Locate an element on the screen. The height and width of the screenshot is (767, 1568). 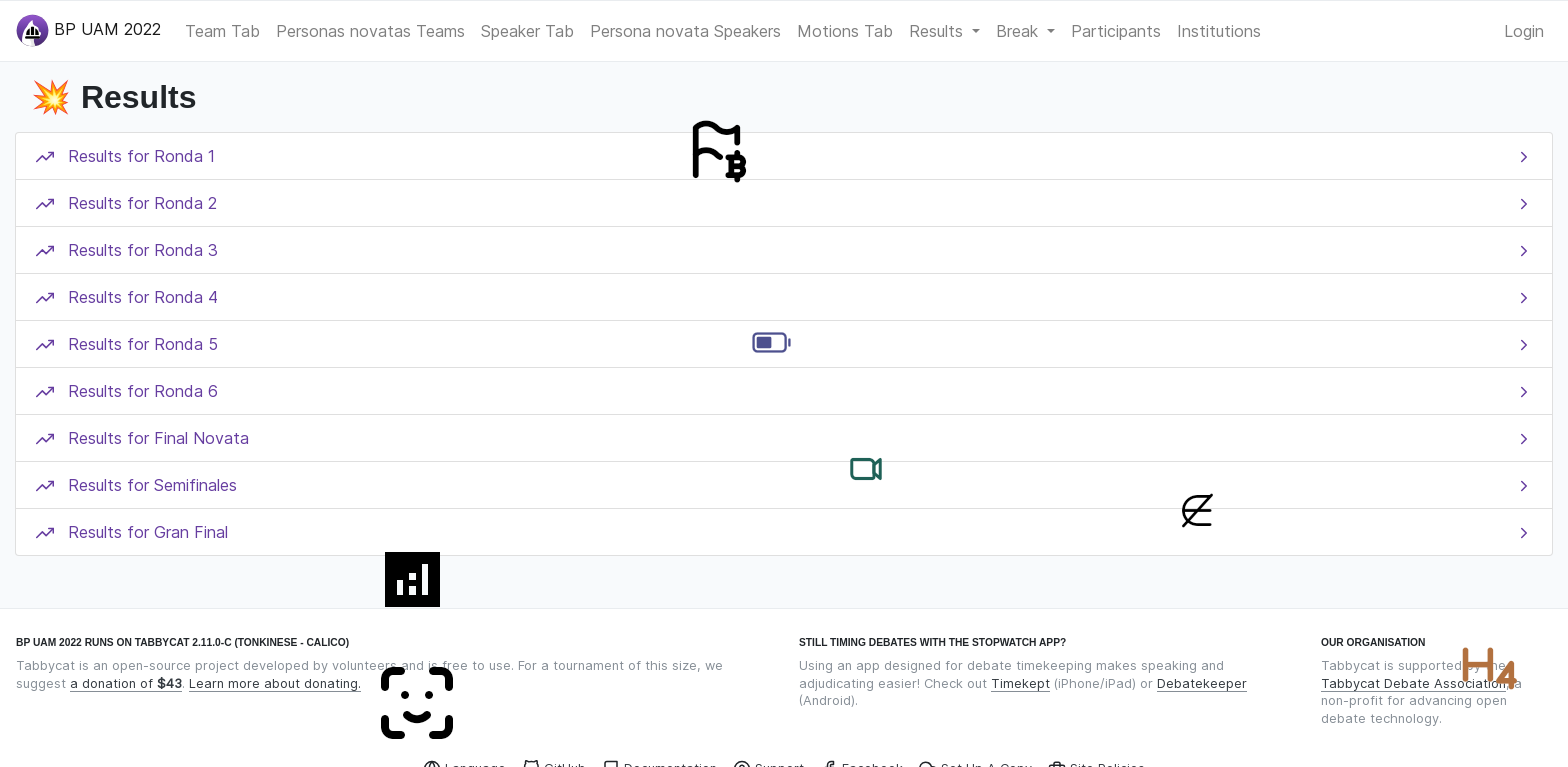
access construction or work site features is located at coordinates (32, 33).